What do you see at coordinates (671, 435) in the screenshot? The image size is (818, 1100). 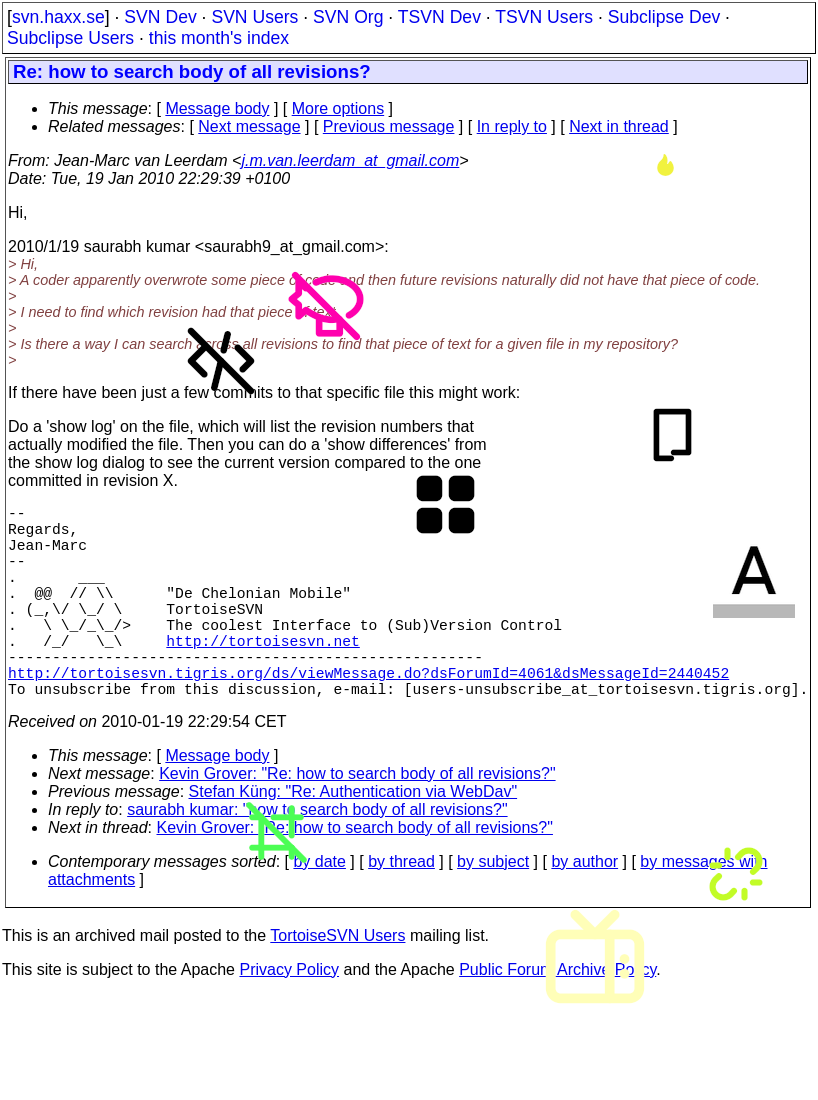 I see `pagekit CMS brand logo` at bounding box center [671, 435].